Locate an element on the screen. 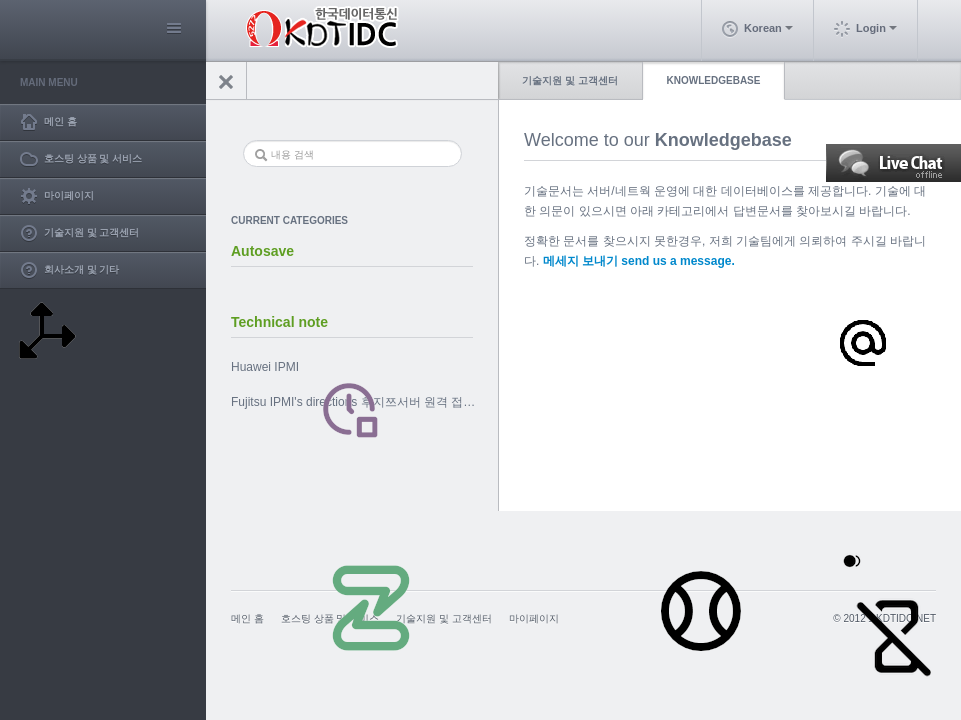  access 3D vector or coordinate tools is located at coordinates (44, 334).